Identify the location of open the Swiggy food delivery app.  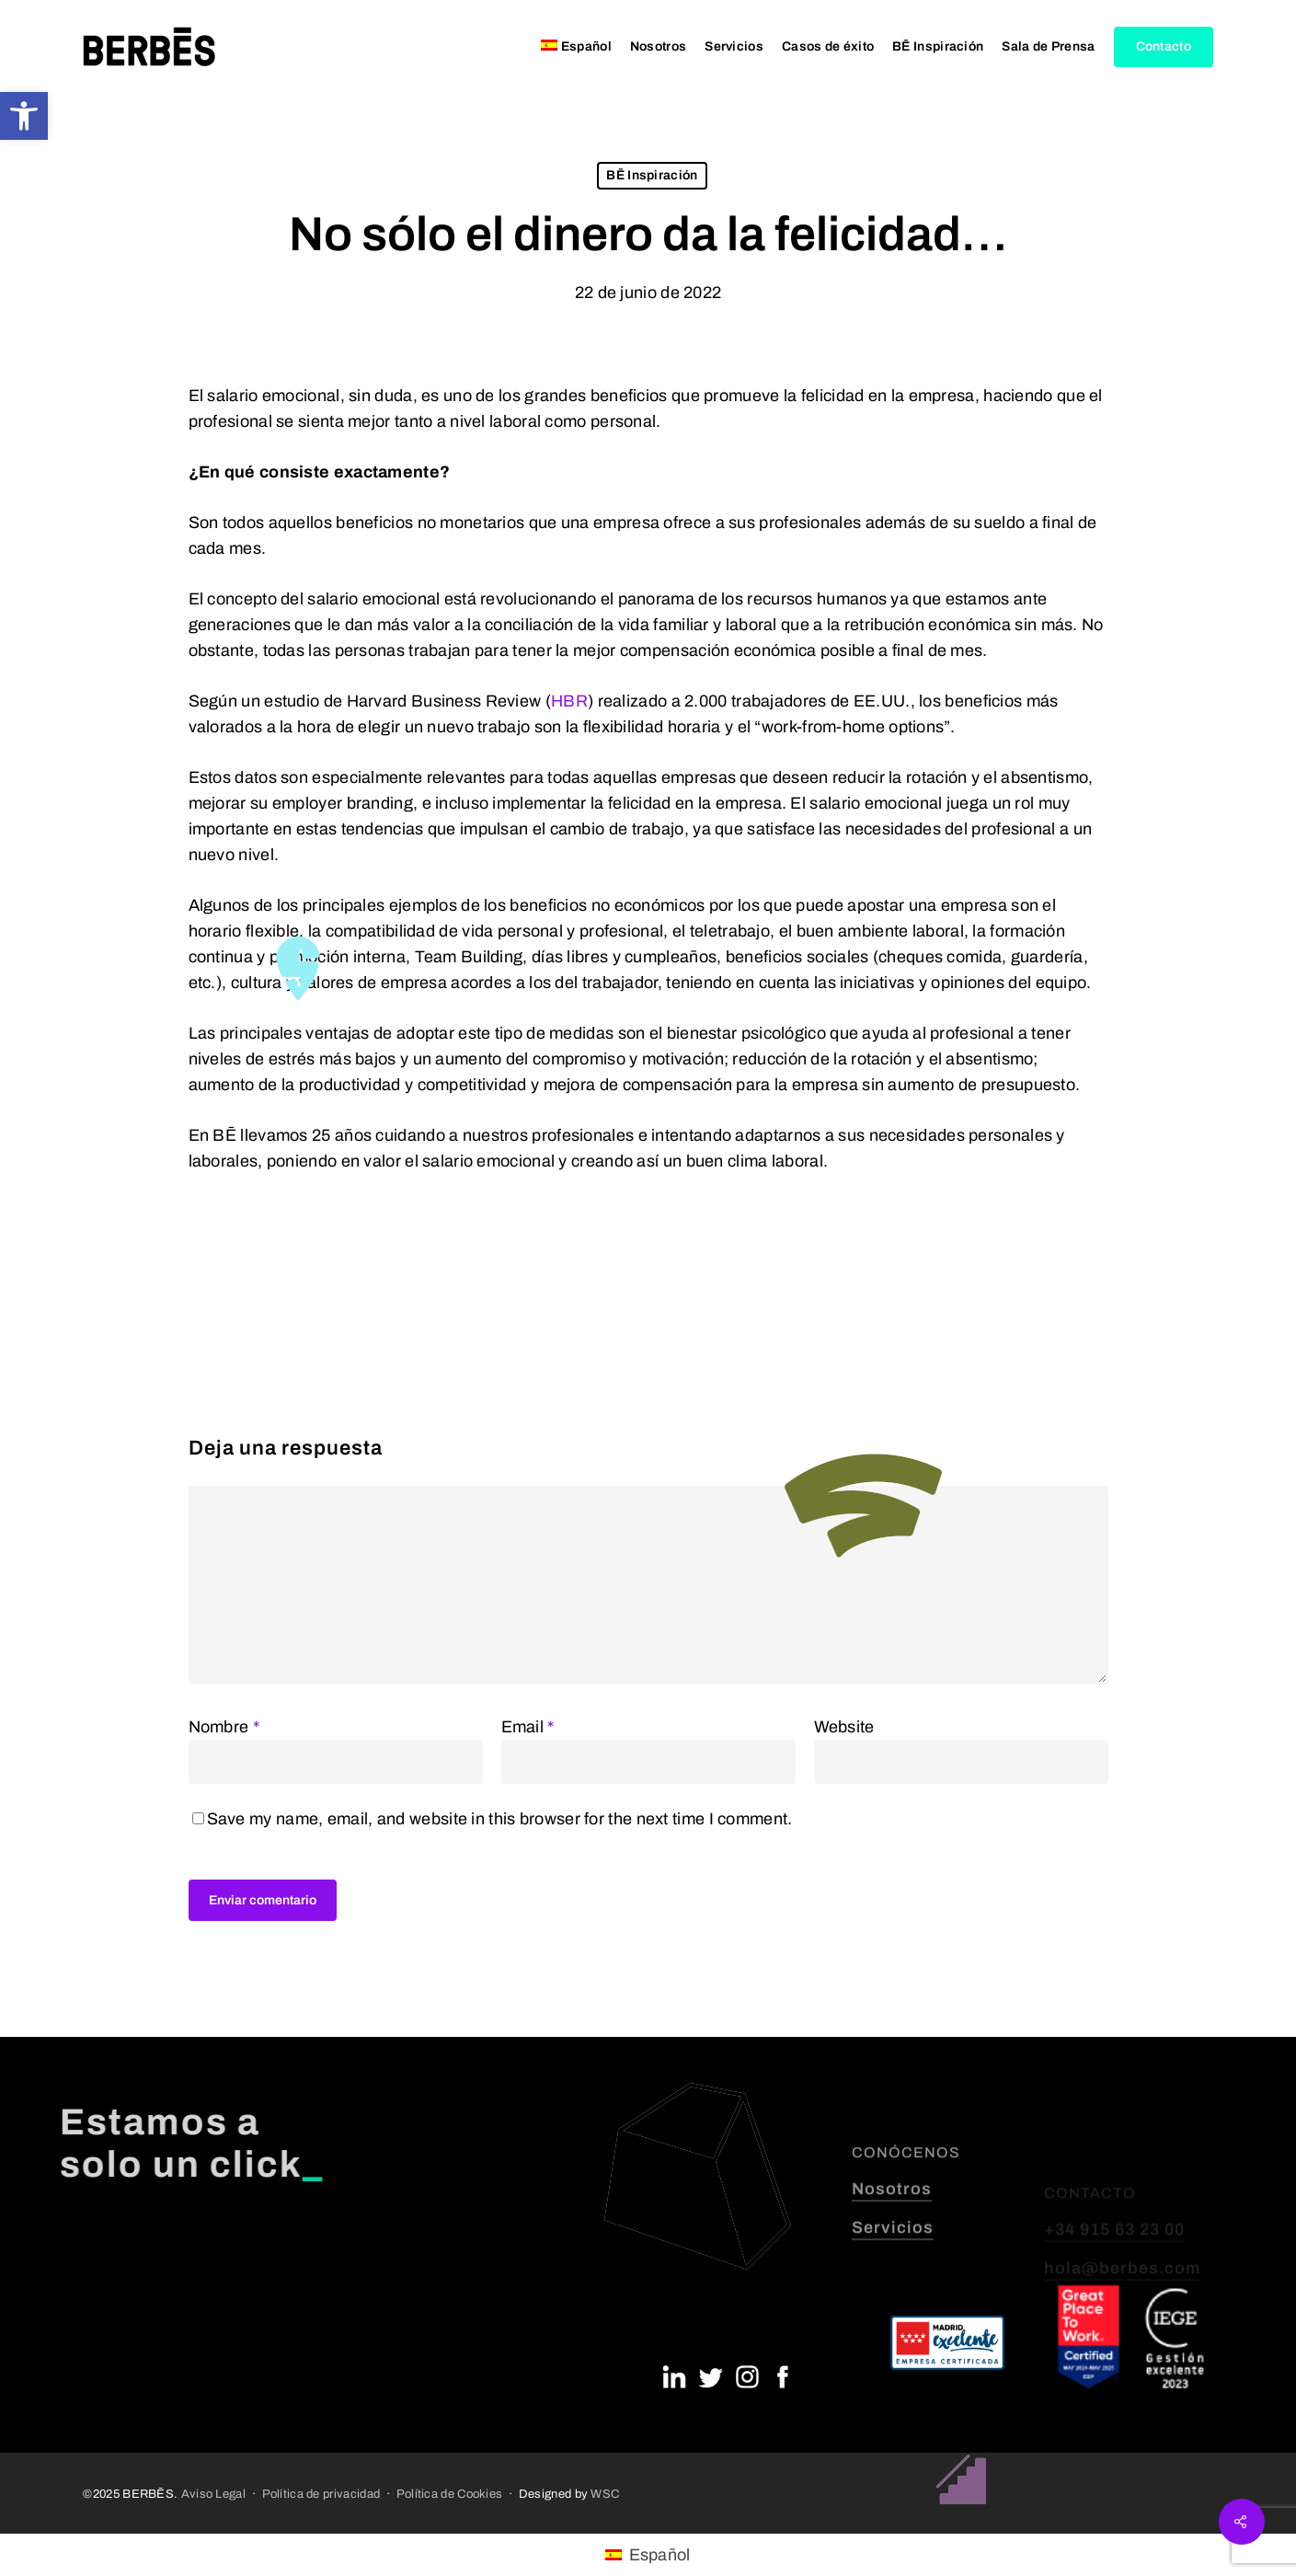
(298, 969).